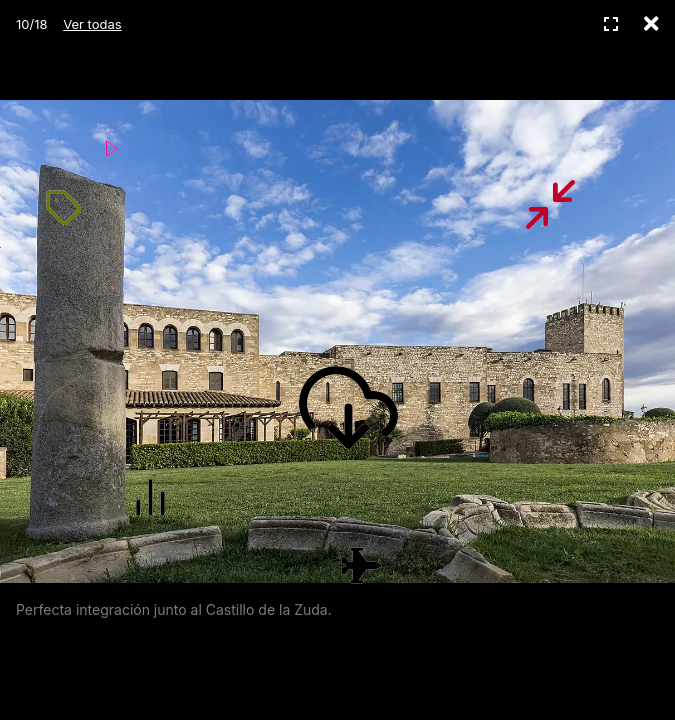 This screenshot has width=675, height=720. Describe the element at coordinates (361, 565) in the screenshot. I see `access flight or aviation features` at that location.